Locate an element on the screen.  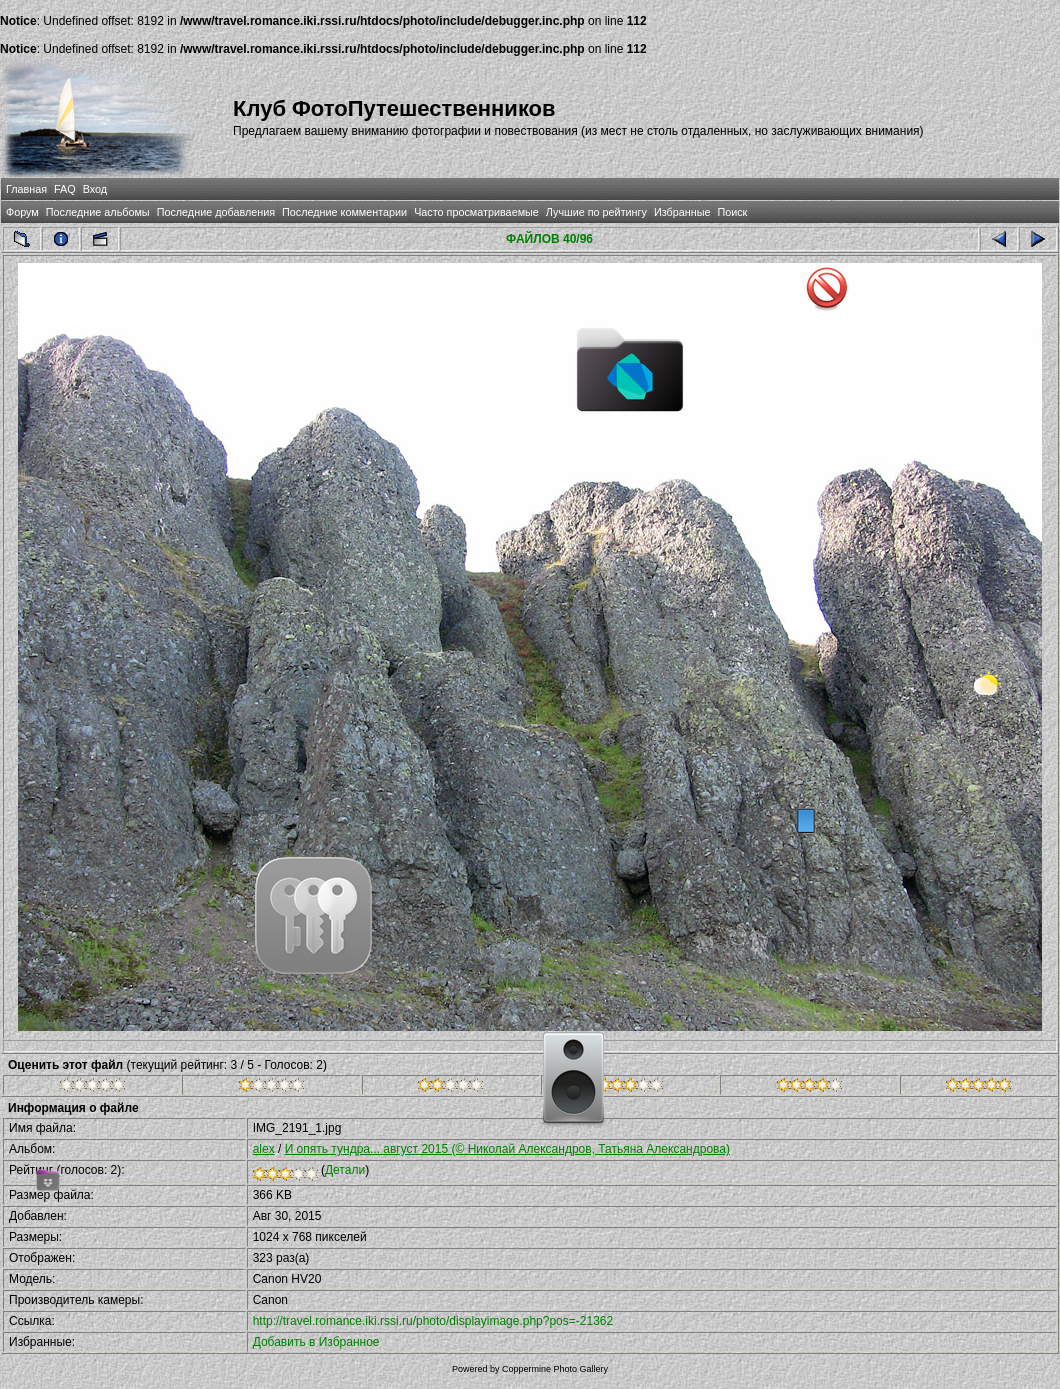
open dart project folder is located at coordinates (629, 372).